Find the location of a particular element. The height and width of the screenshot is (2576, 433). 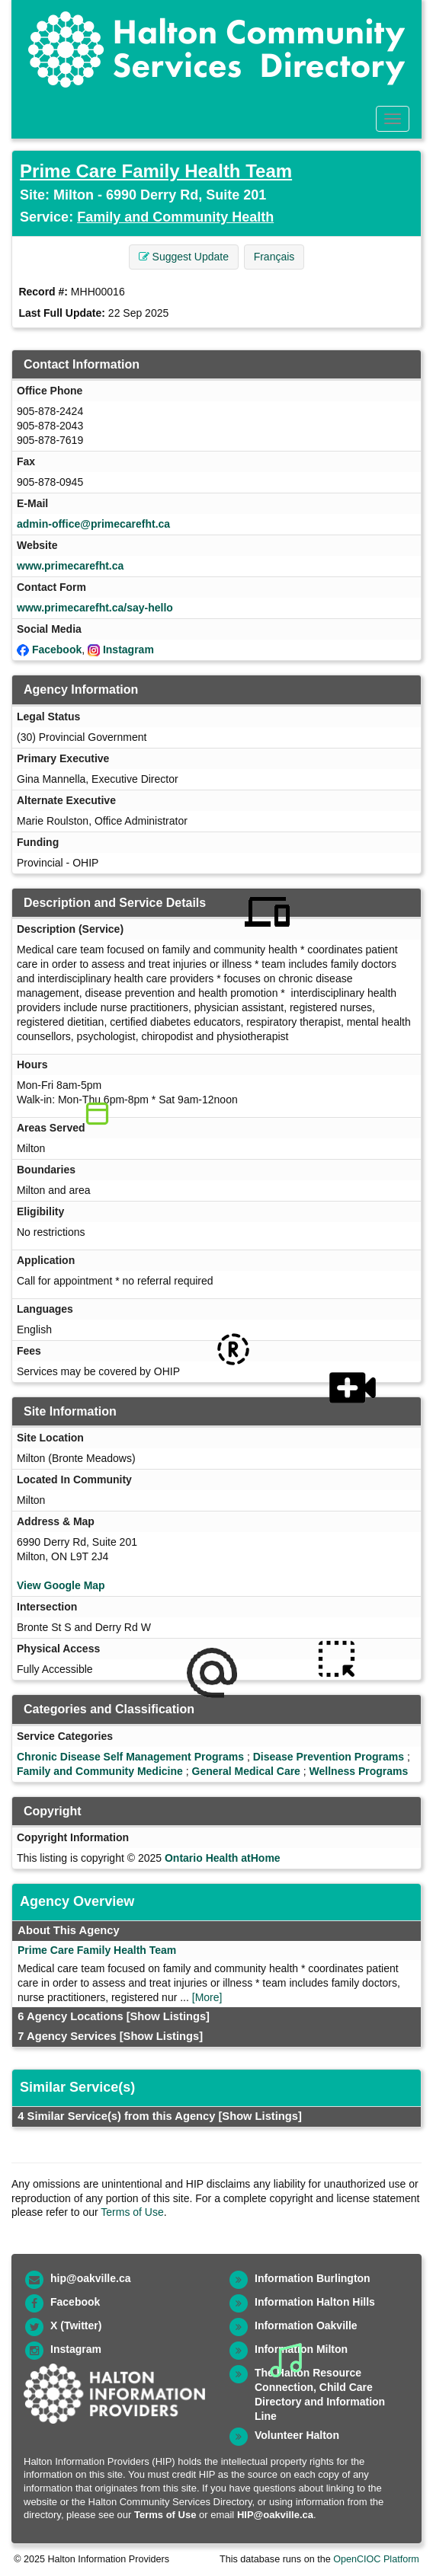

access music or audio player is located at coordinates (287, 2361).